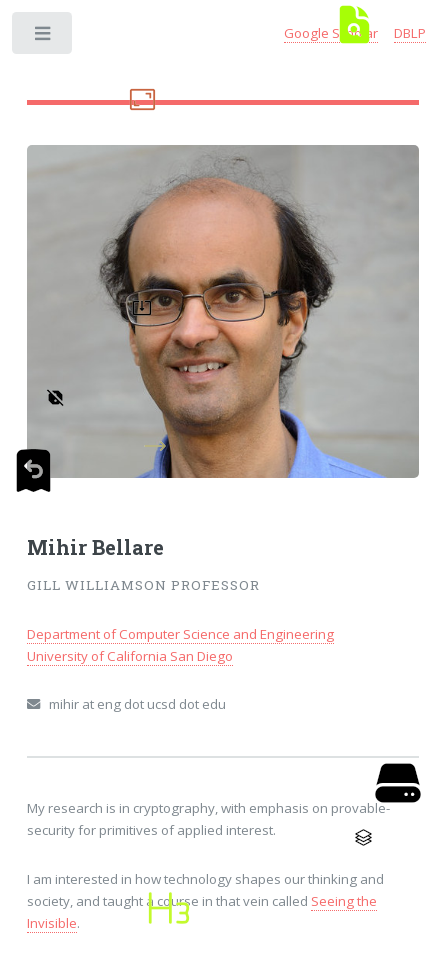  Describe the element at coordinates (354, 24) in the screenshot. I see `search within a document` at that location.